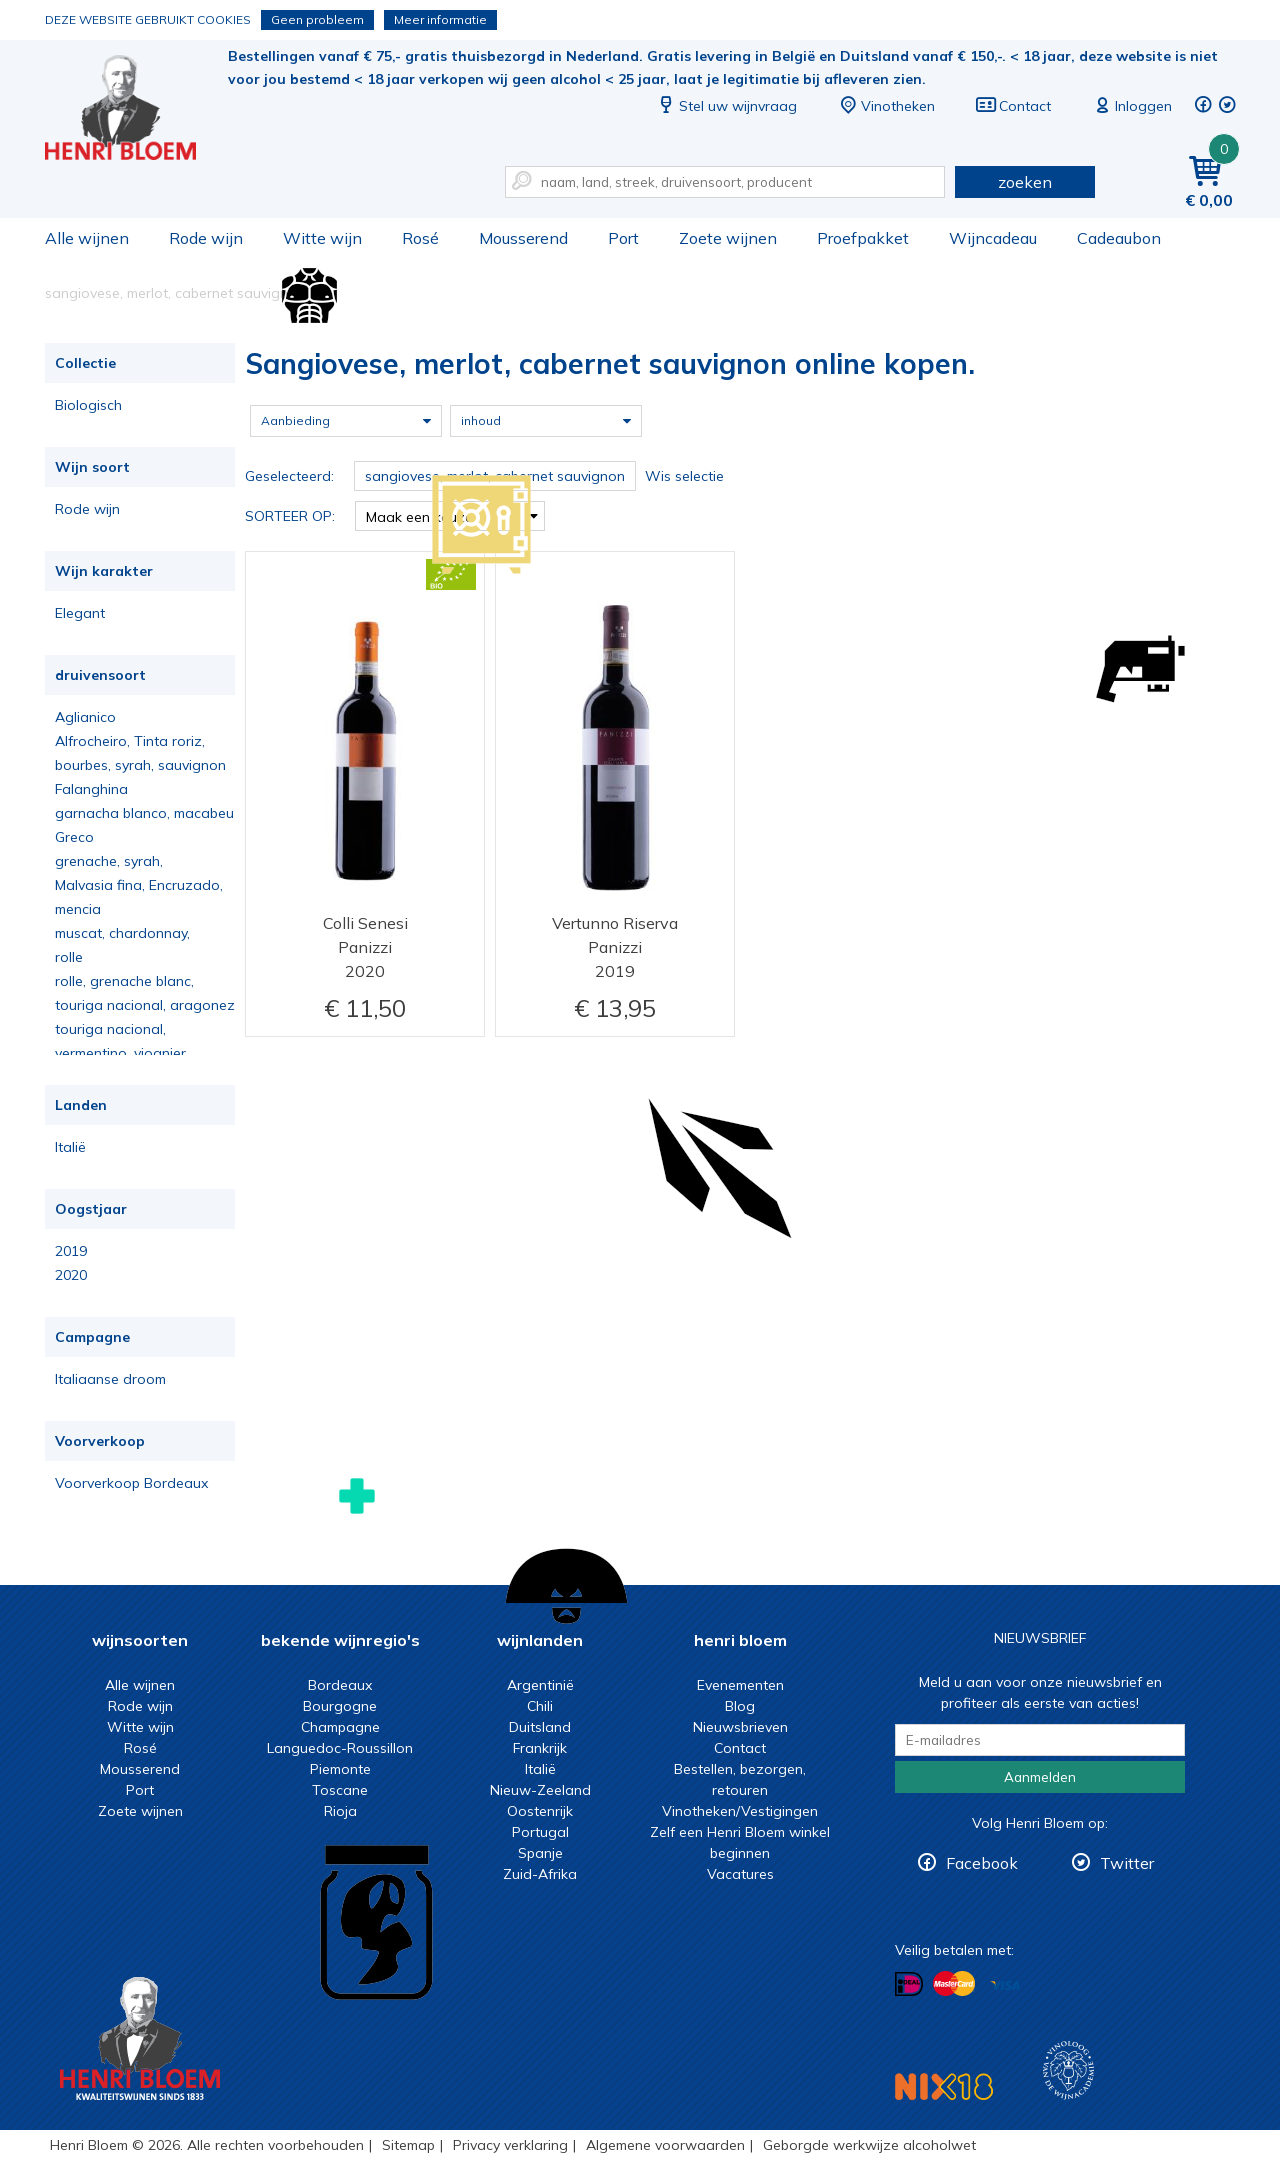  Describe the element at coordinates (481, 524) in the screenshot. I see `access secure storage or vault` at that location.